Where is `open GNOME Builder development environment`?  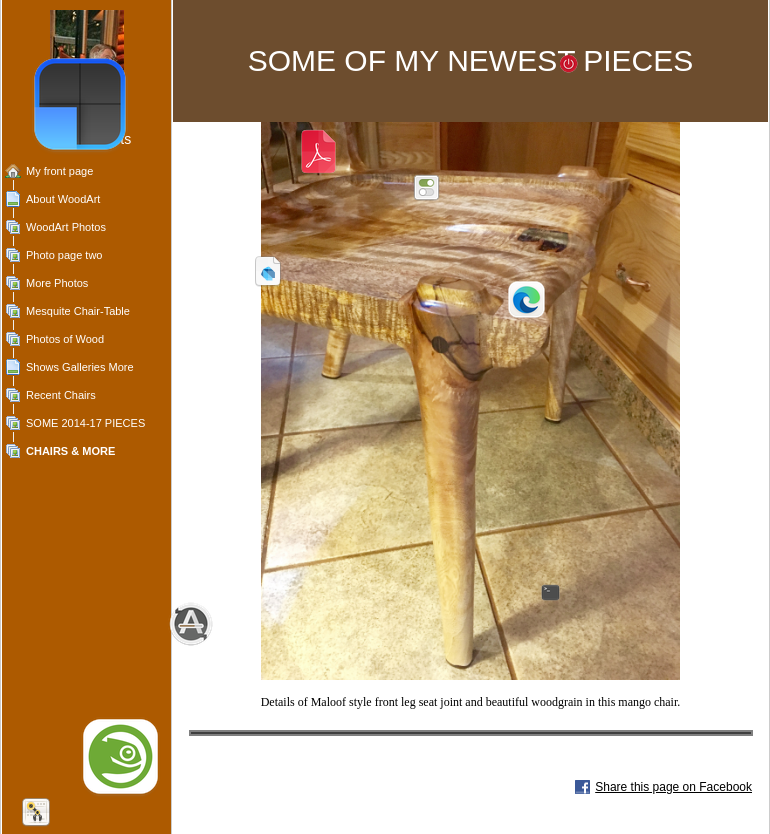 open GNOME Builder development environment is located at coordinates (36, 812).